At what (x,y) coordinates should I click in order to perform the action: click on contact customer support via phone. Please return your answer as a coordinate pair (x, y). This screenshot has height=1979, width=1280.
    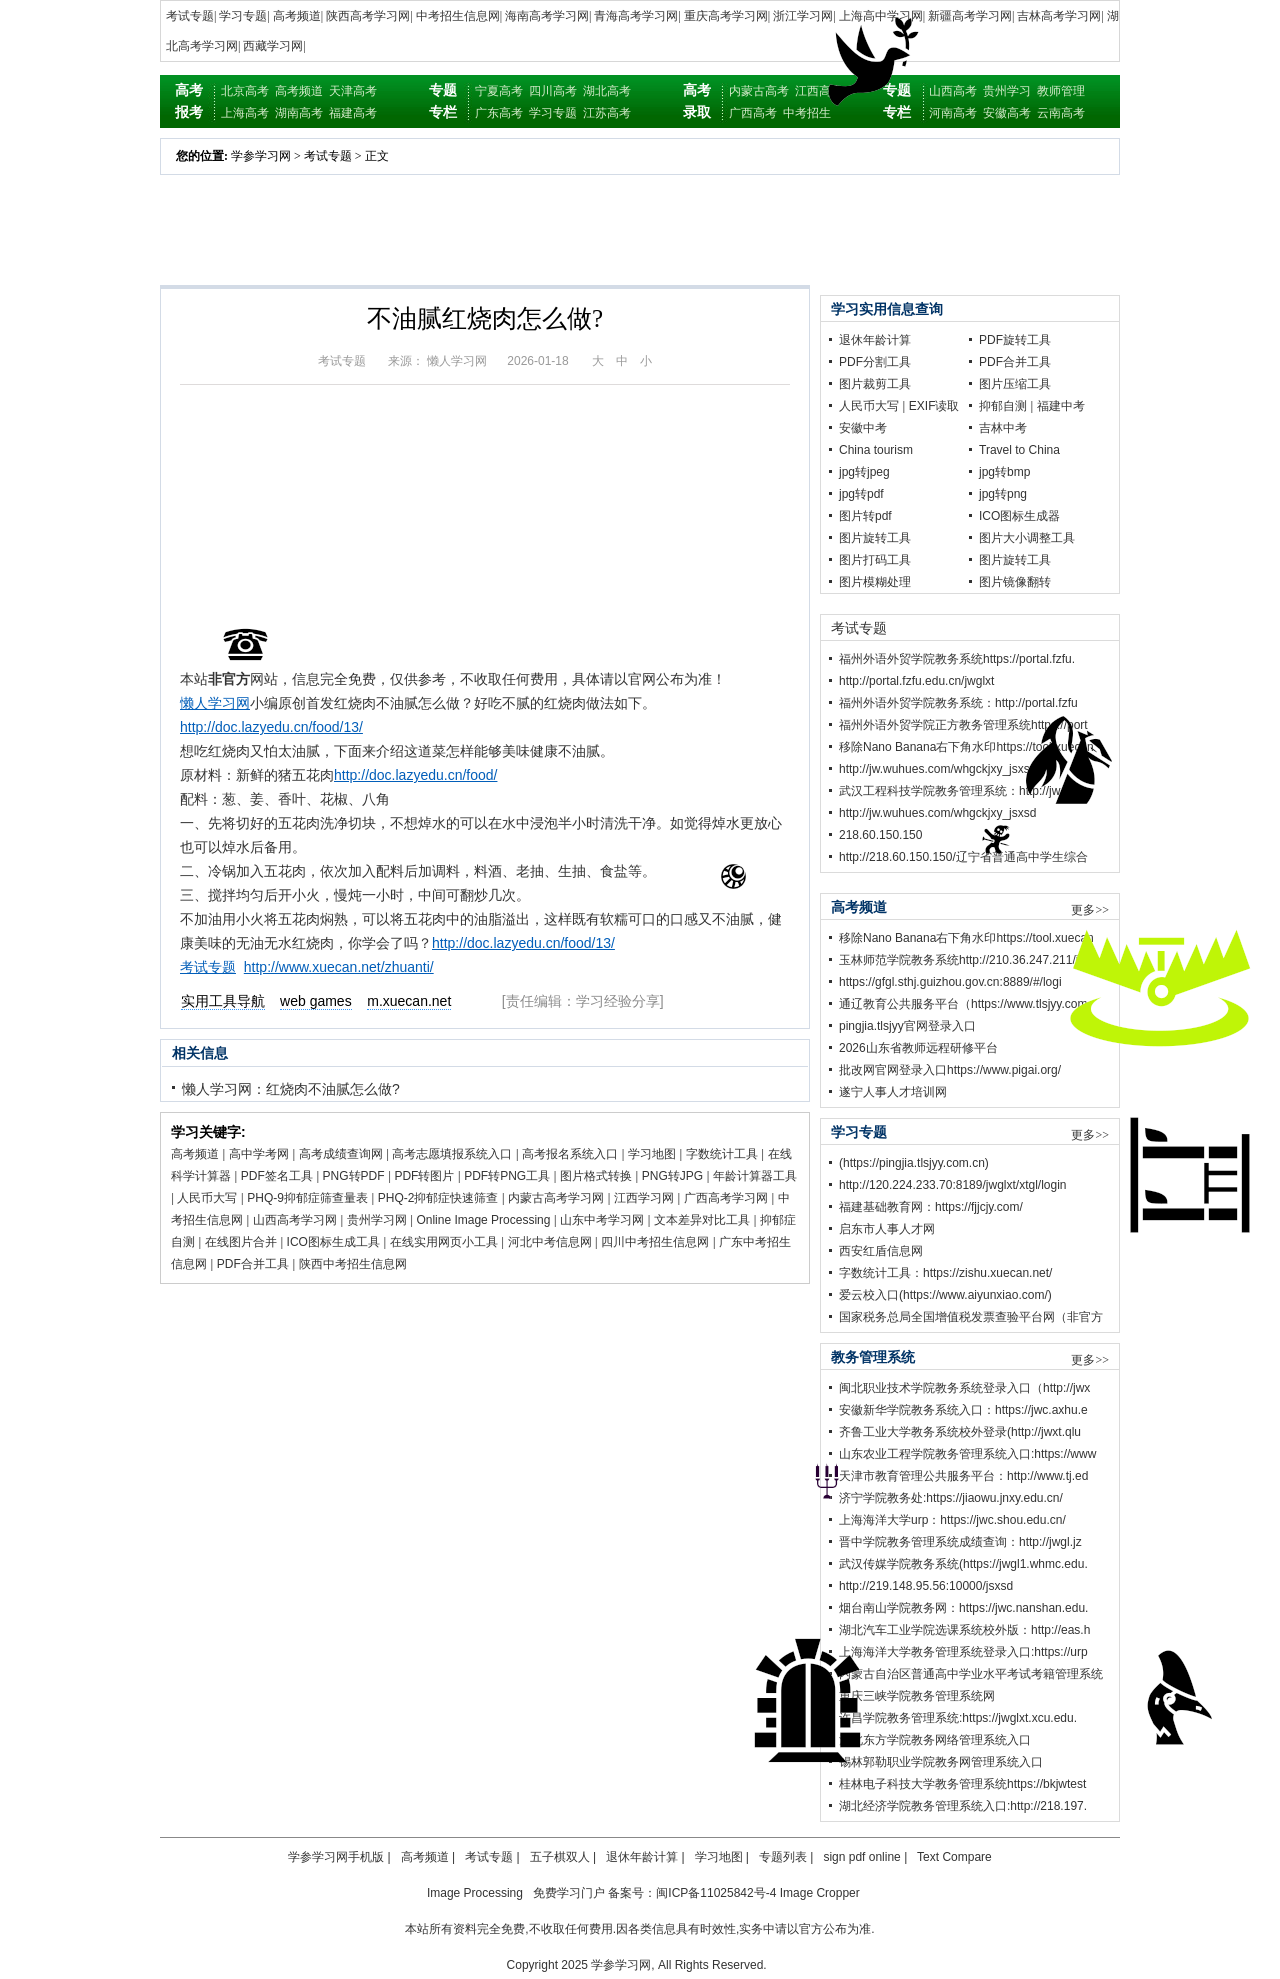
    Looking at the image, I should click on (245, 644).